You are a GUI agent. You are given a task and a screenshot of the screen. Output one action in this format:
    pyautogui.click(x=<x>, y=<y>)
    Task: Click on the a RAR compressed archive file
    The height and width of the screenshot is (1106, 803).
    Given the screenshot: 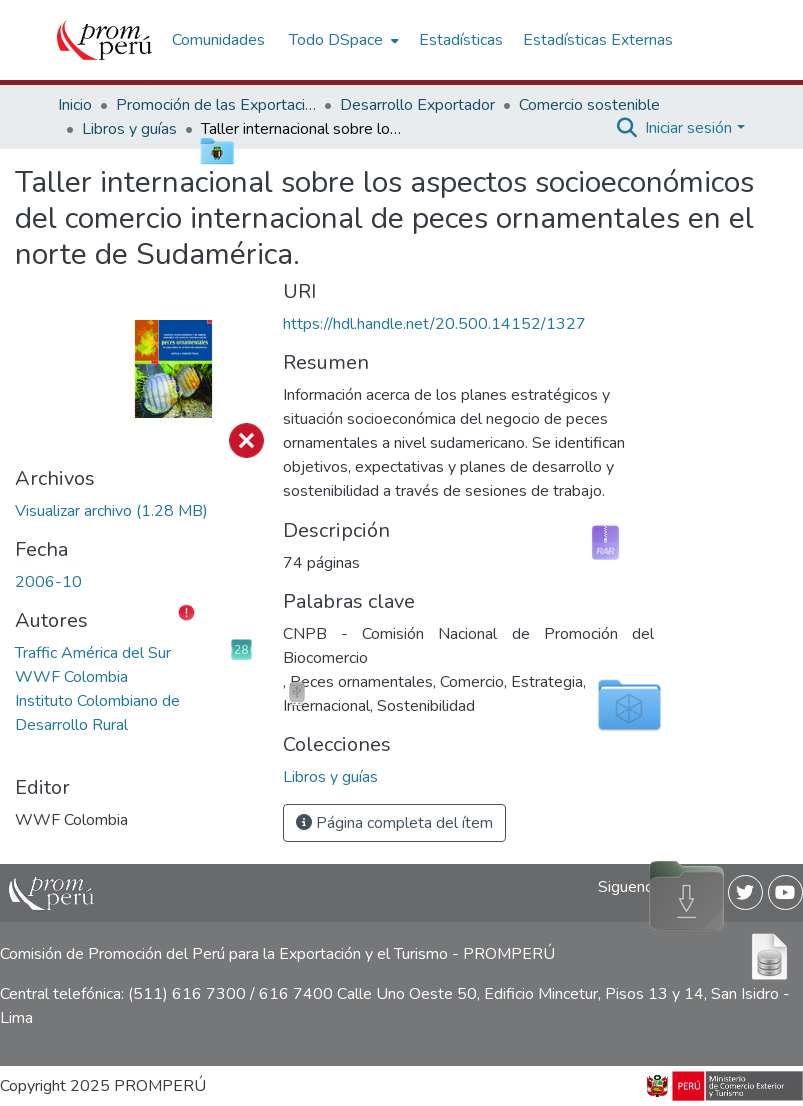 What is the action you would take?
    pyautogui.click(x=605, y=542)
    